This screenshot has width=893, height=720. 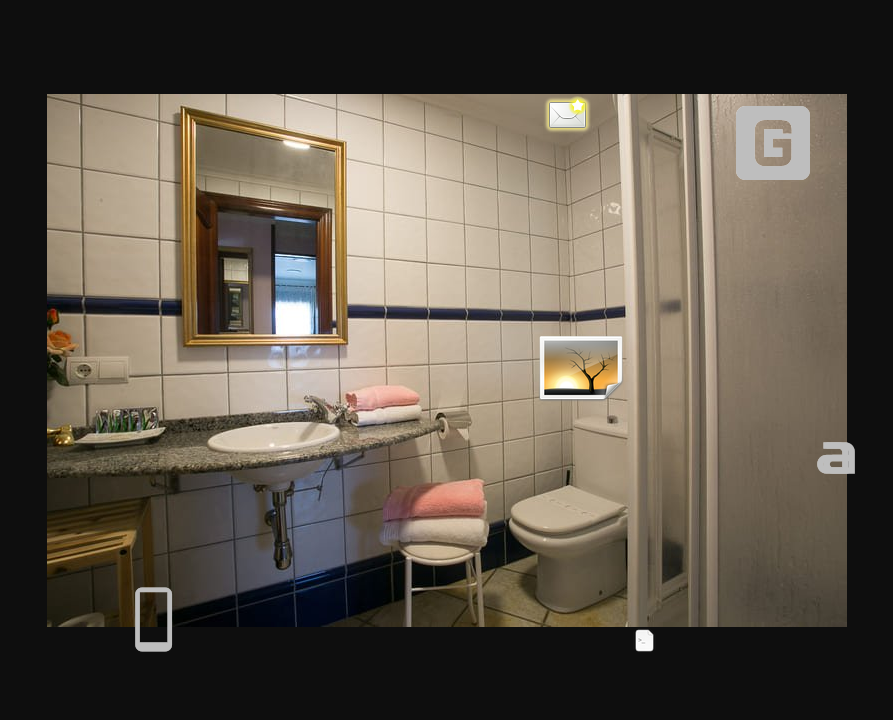 What do you see at coordinates (644, 640) in the screenshot?
I see `a shell script or bash file` at bounding box center [644, 640].